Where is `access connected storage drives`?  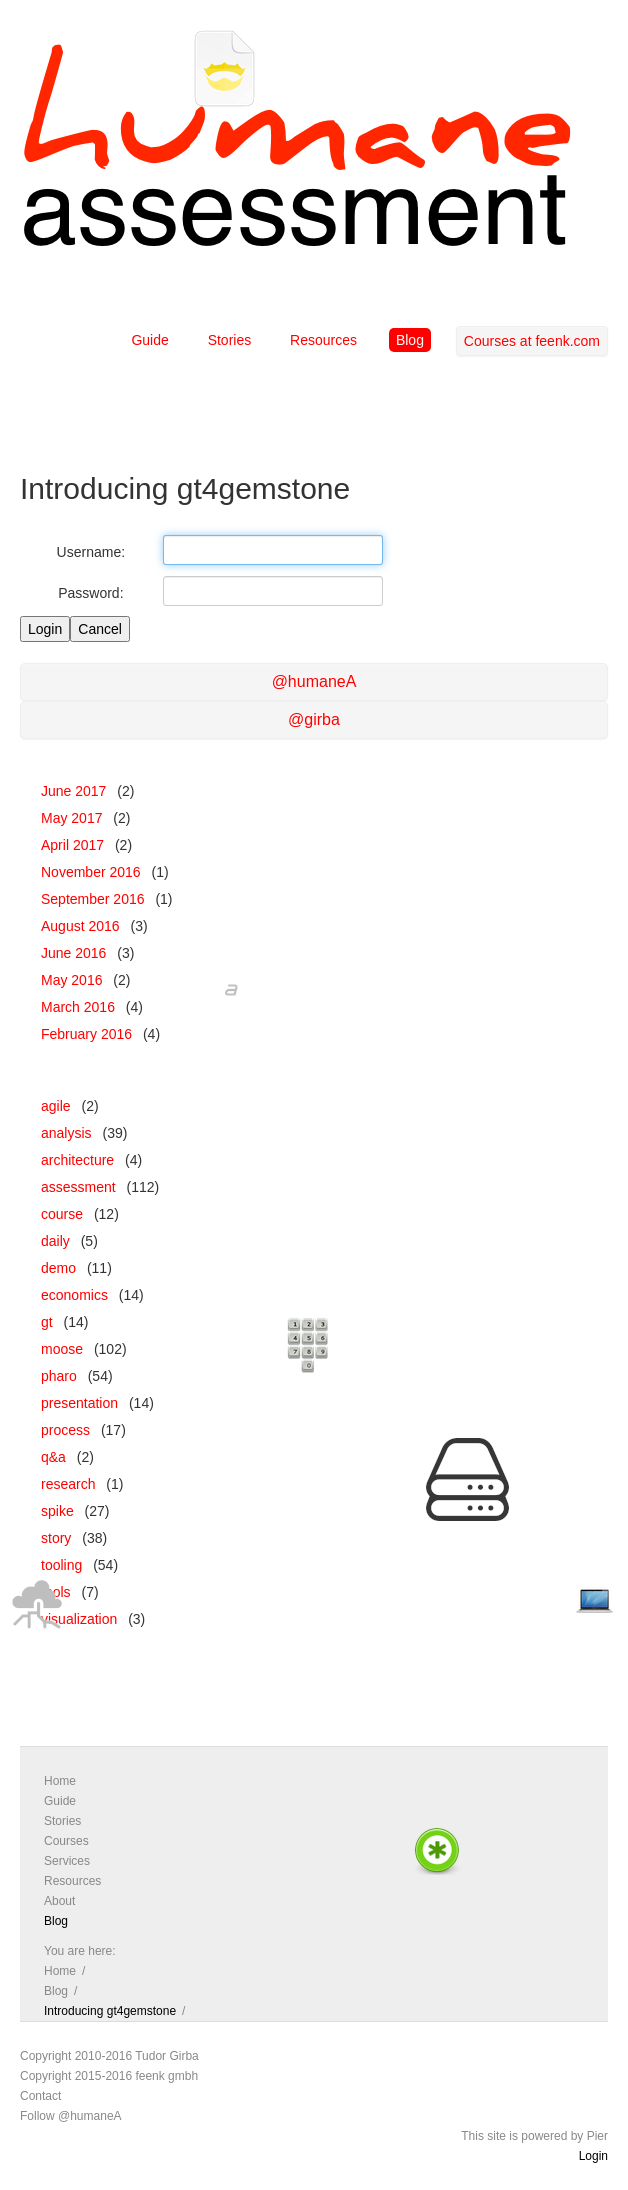
access connected storage drives is located at coordinates (467, 1479).